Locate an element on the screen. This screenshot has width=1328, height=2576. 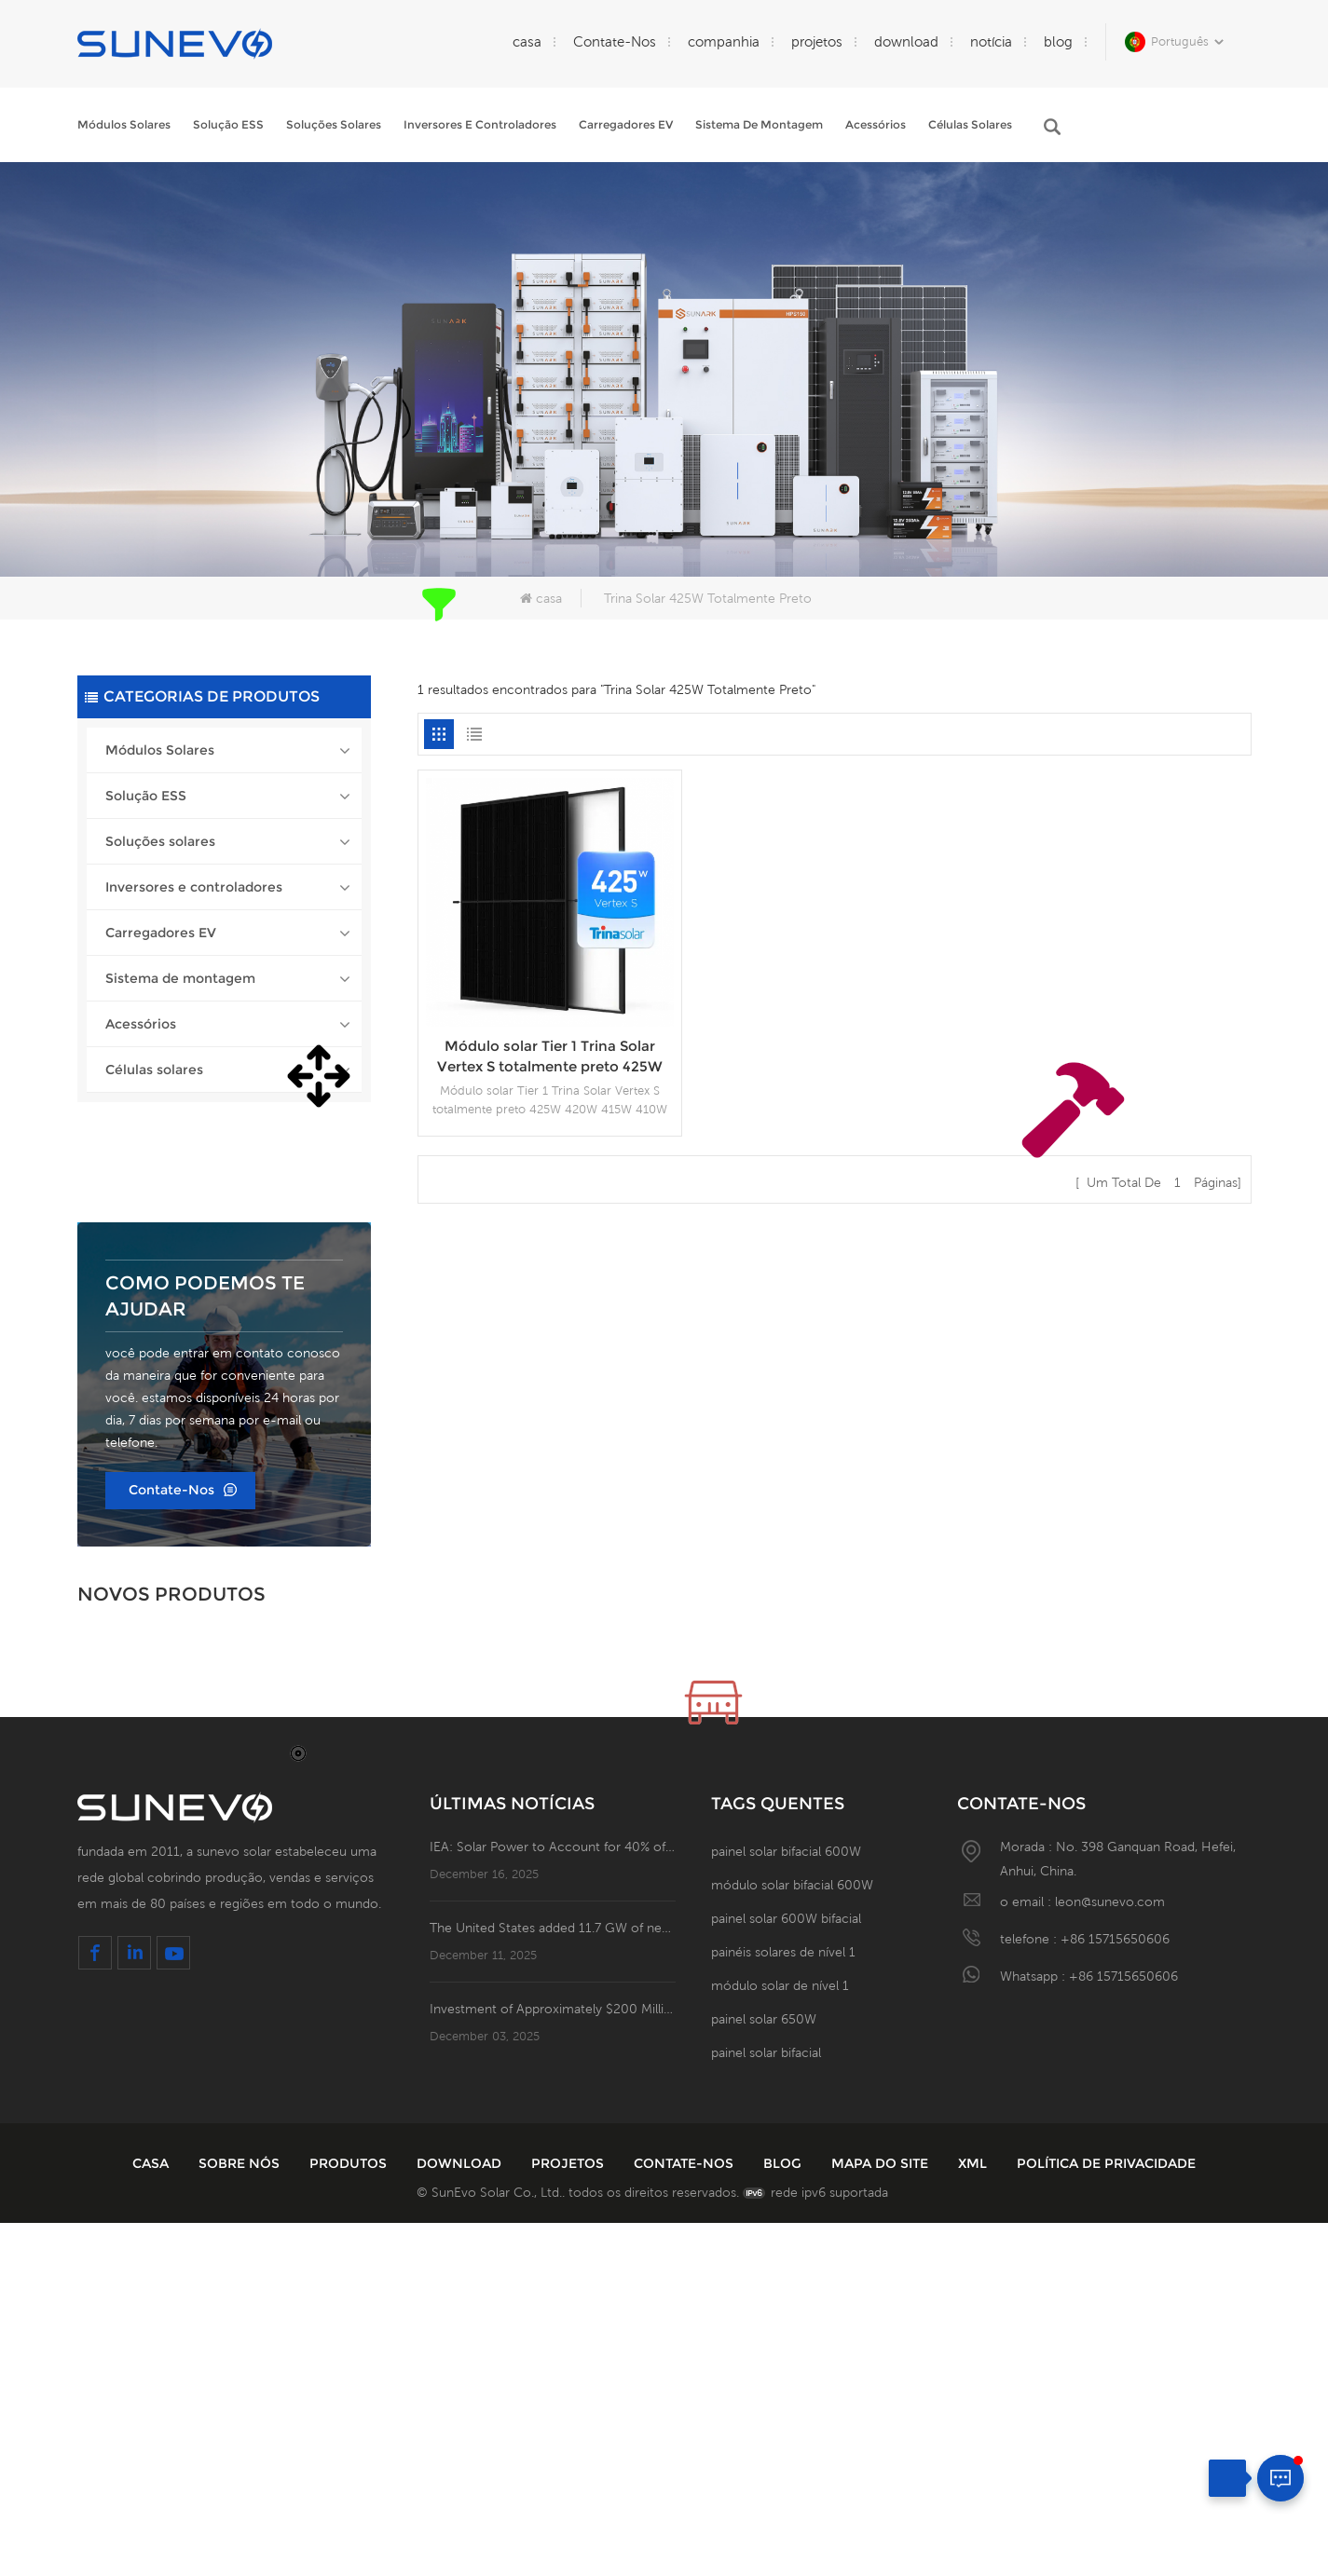
access build or developer tools is located at coordinates (1073, 1110).